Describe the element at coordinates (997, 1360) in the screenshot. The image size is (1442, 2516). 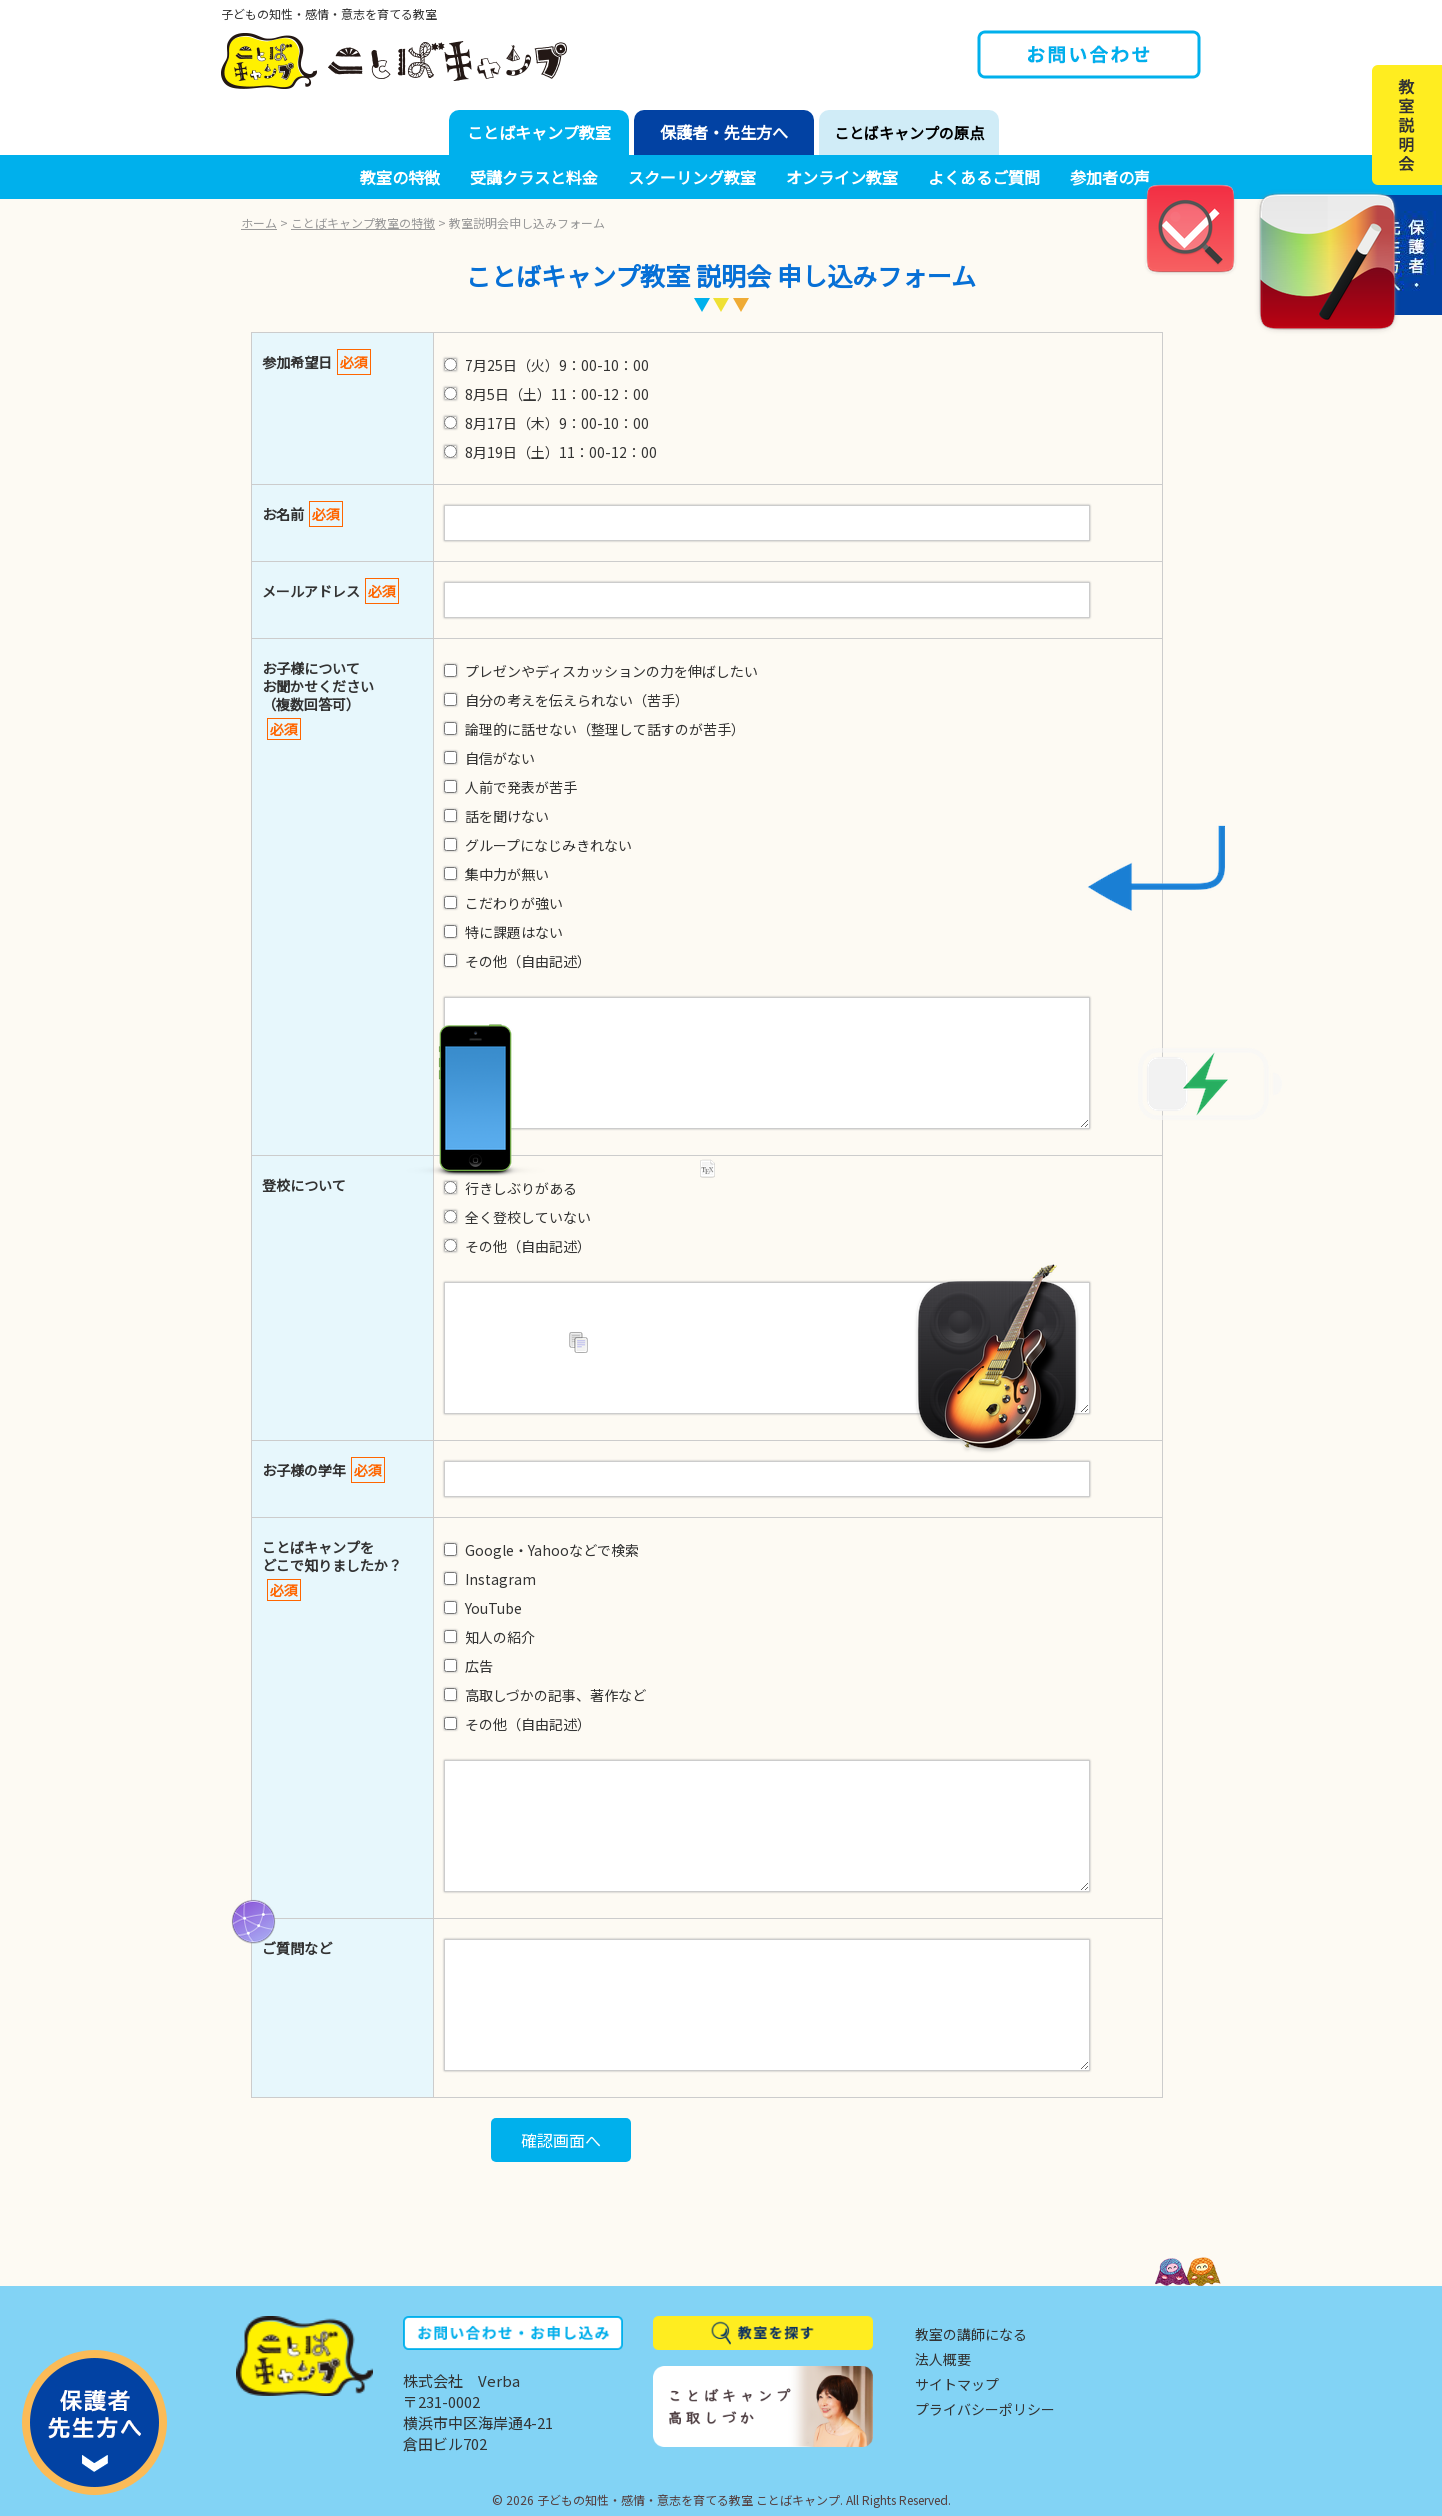
I see `open GarageBand music creation app` at that location.